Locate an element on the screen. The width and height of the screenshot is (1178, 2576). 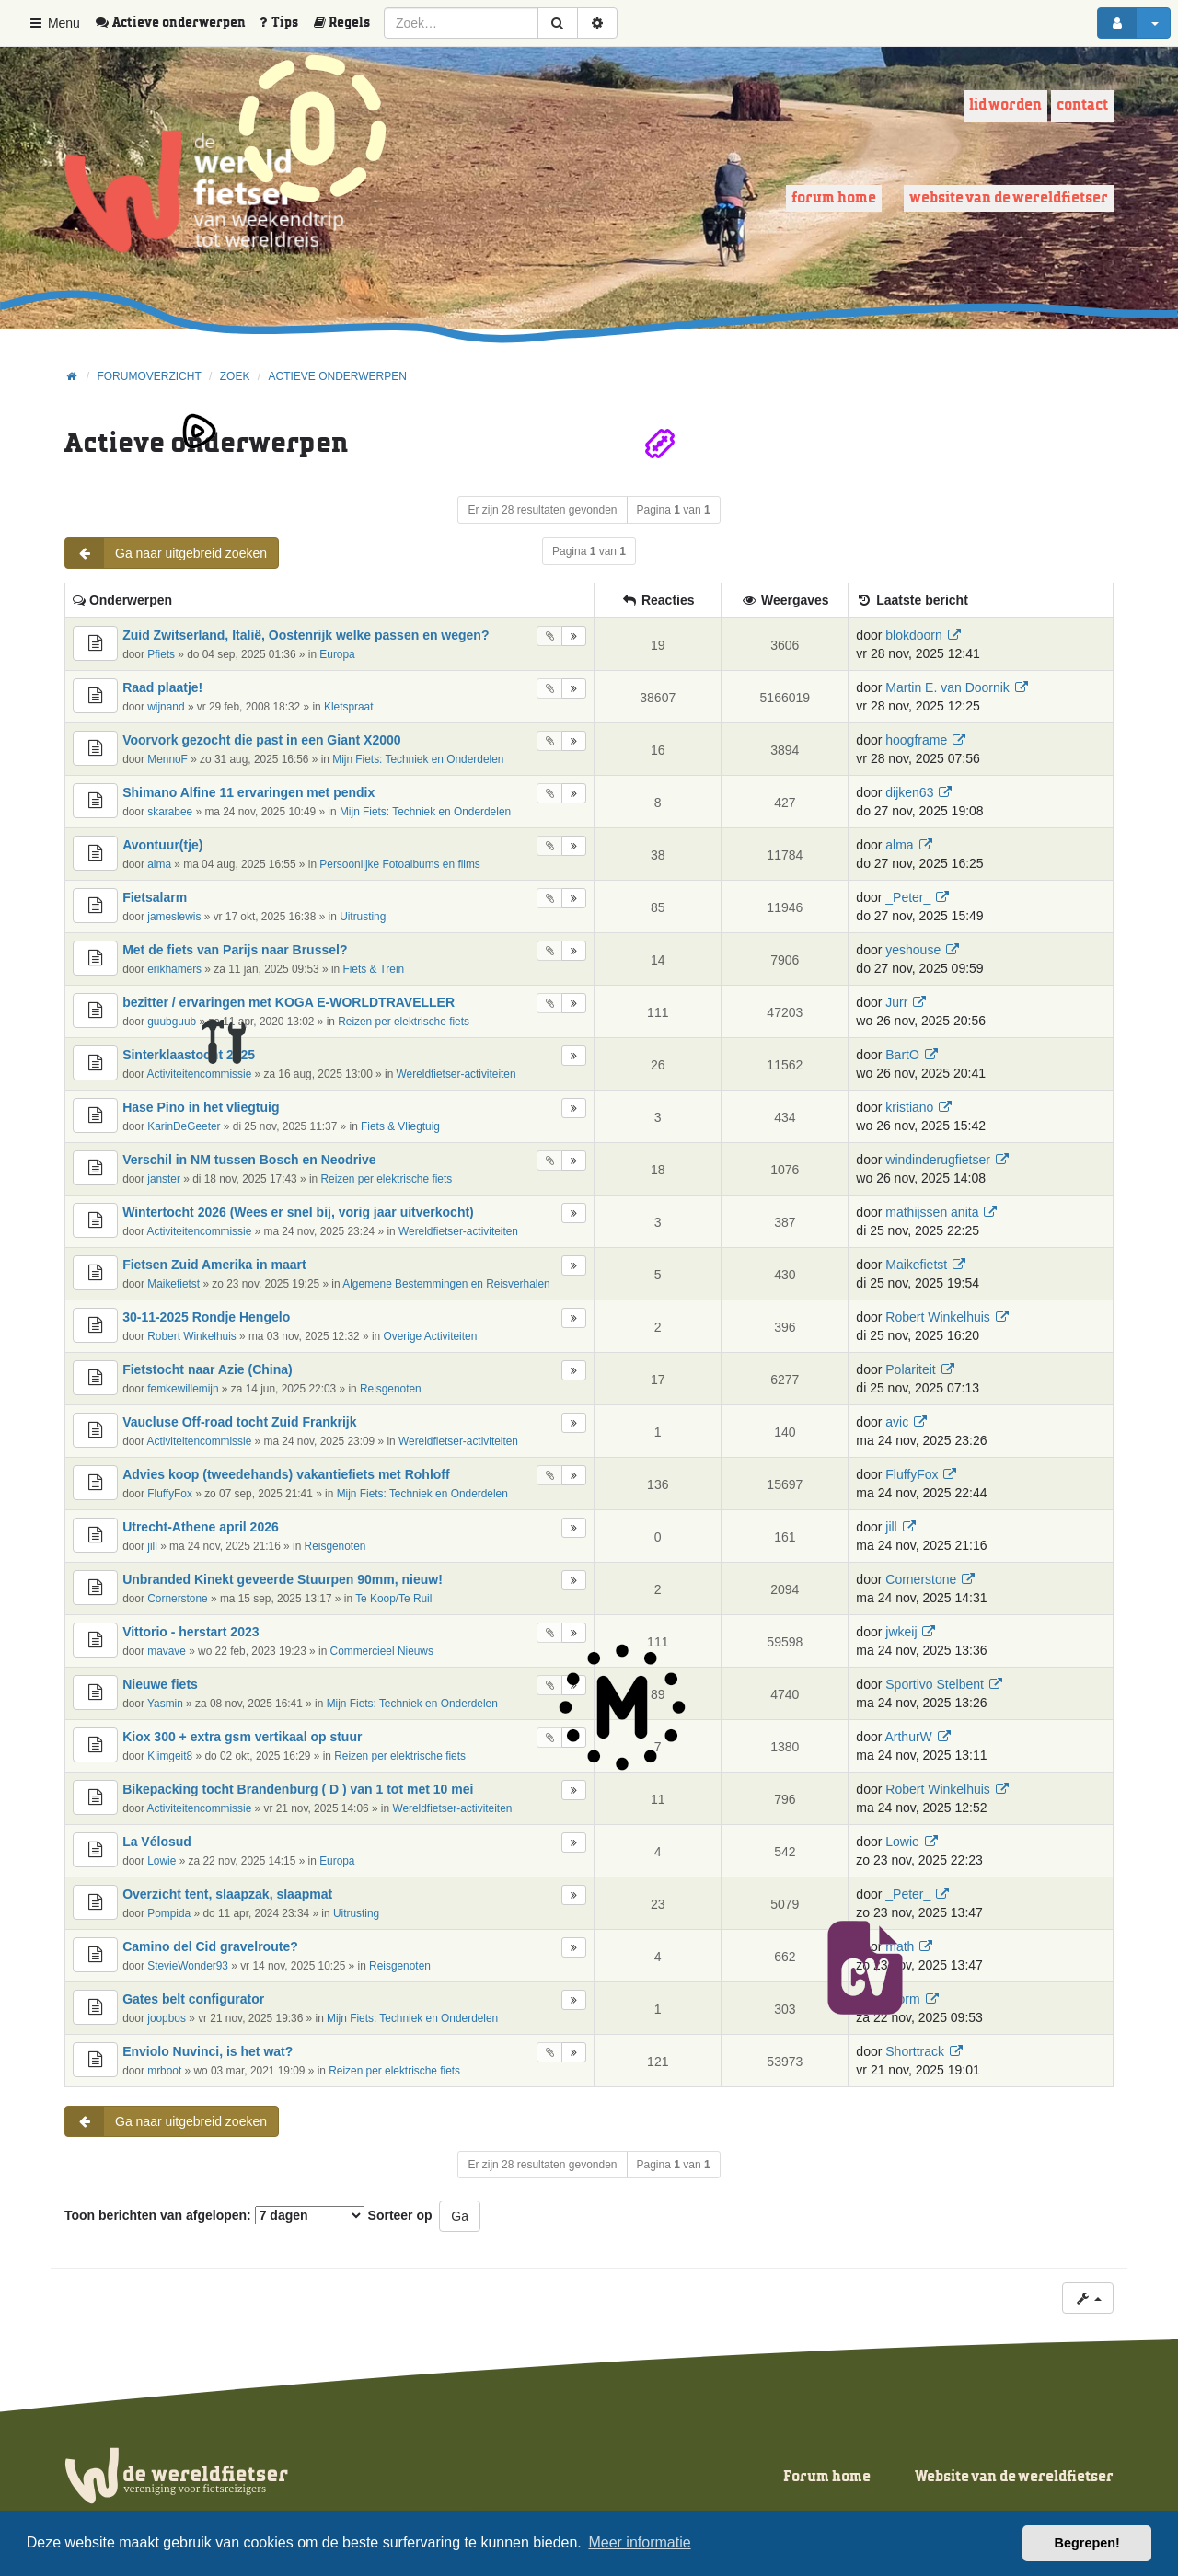
cutting or trimming tool is located at coordinates (660, 444).